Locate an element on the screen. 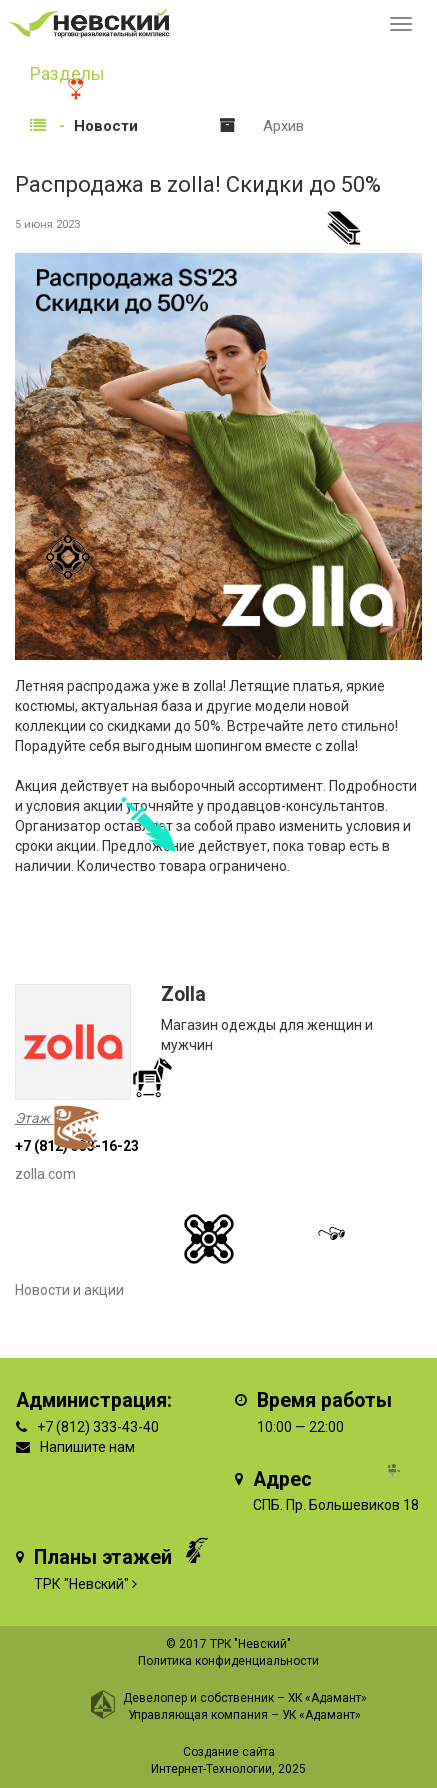  toggle reading mode or accessibility features is located at coordinates (331, 1233).